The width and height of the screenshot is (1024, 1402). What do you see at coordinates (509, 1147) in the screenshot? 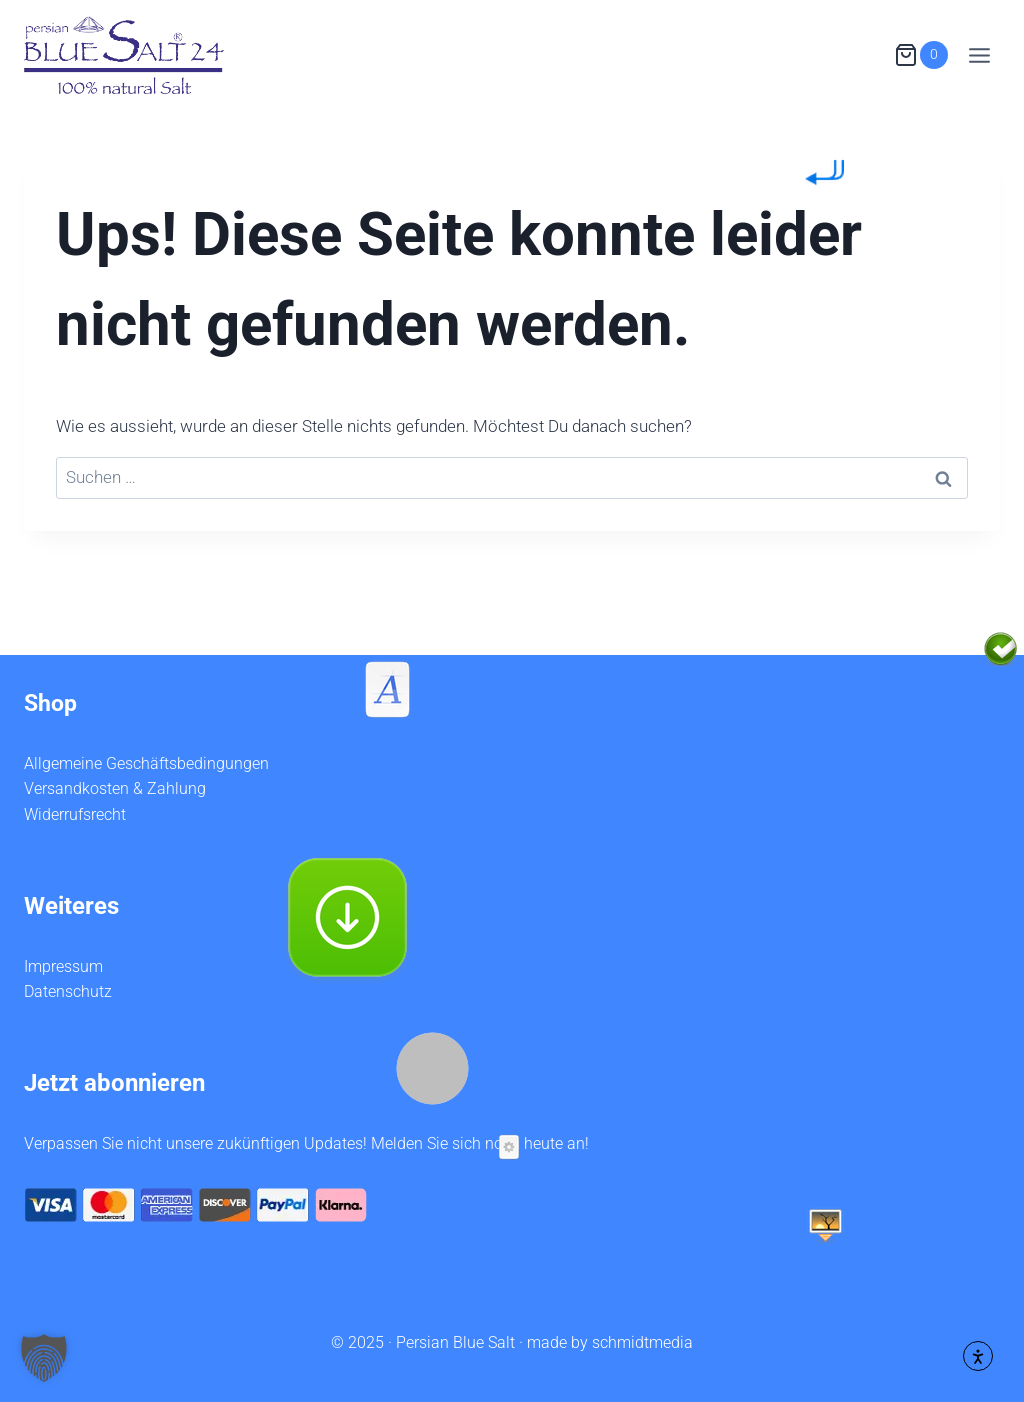
I see `a desktop application shortcut file` at bounding box center [509, 1147].